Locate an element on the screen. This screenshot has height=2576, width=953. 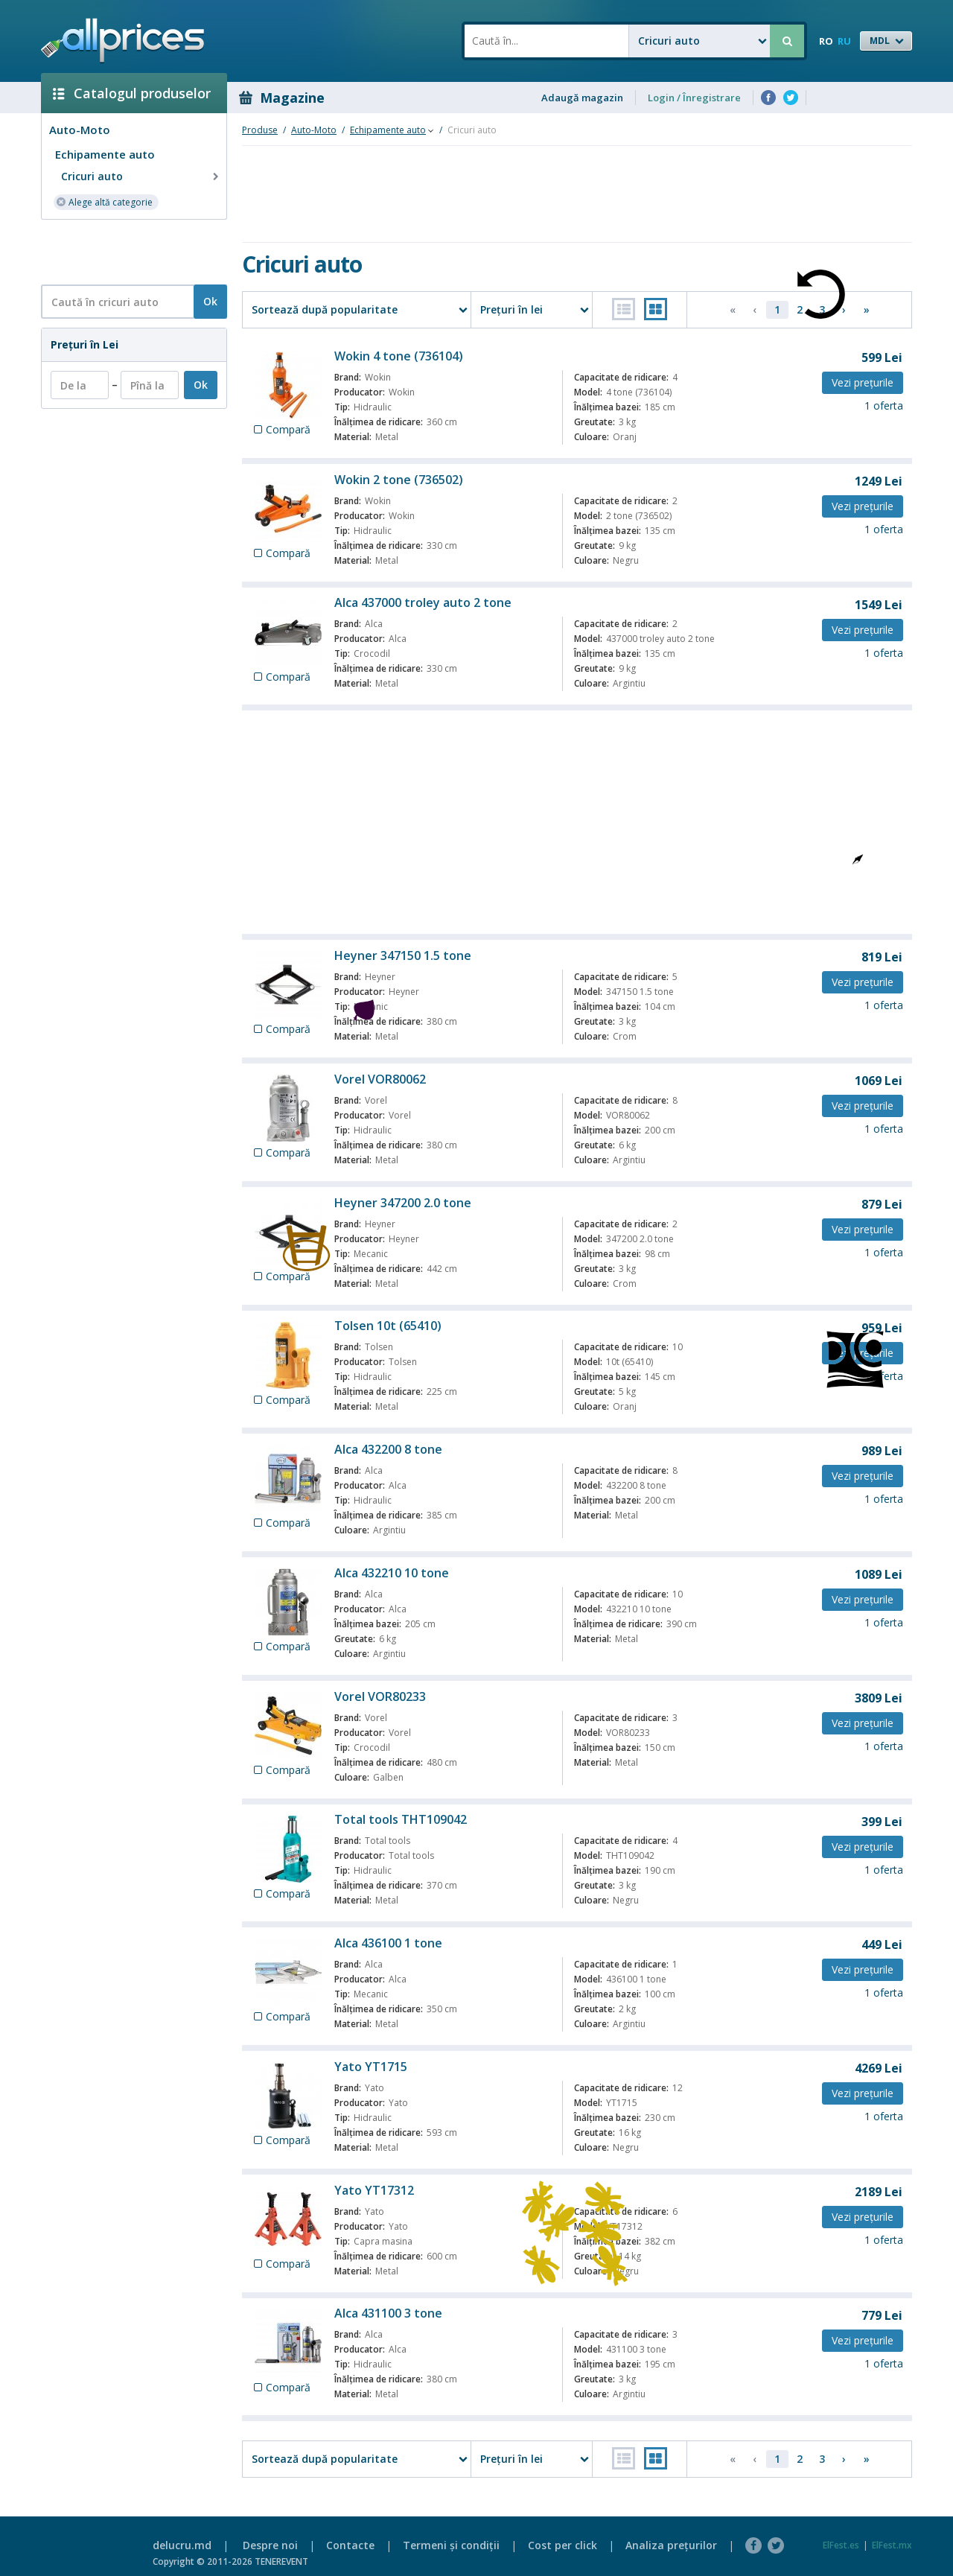
indicates eco-friendly or sustainable option is located at coordinates (364, 1010).